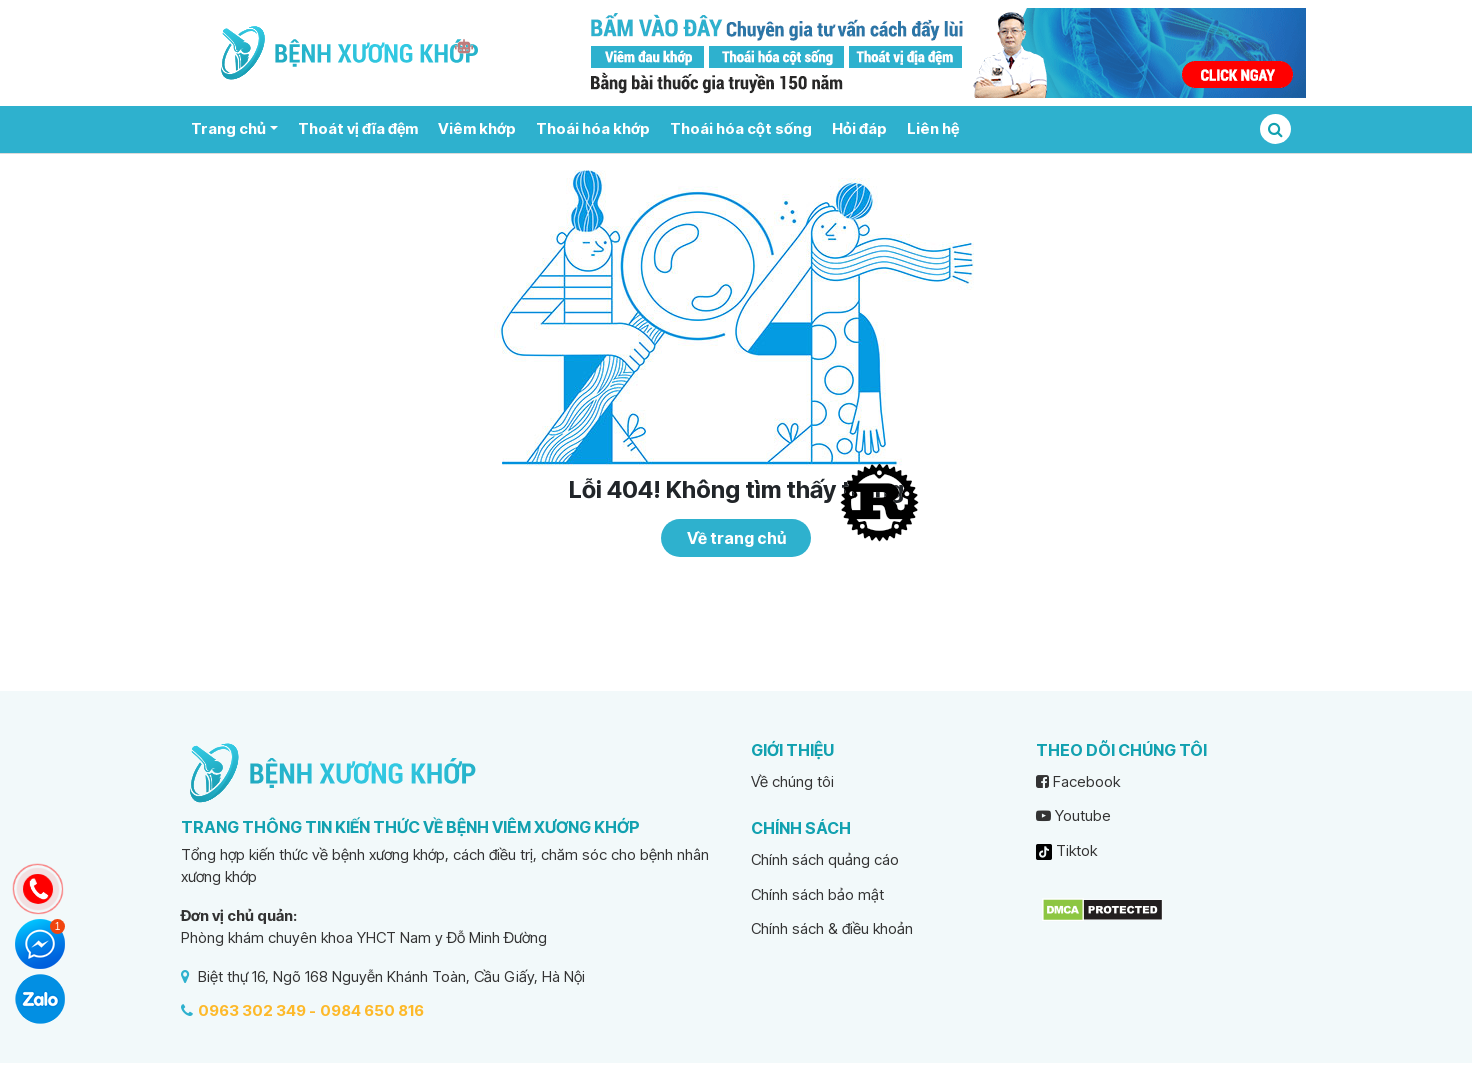 The image size is (1472, 1074). What do you see at coordinates (464, 47) in the screenshot?
I see `access AI assistant or chatbot features` at bounding box center [464, 47].